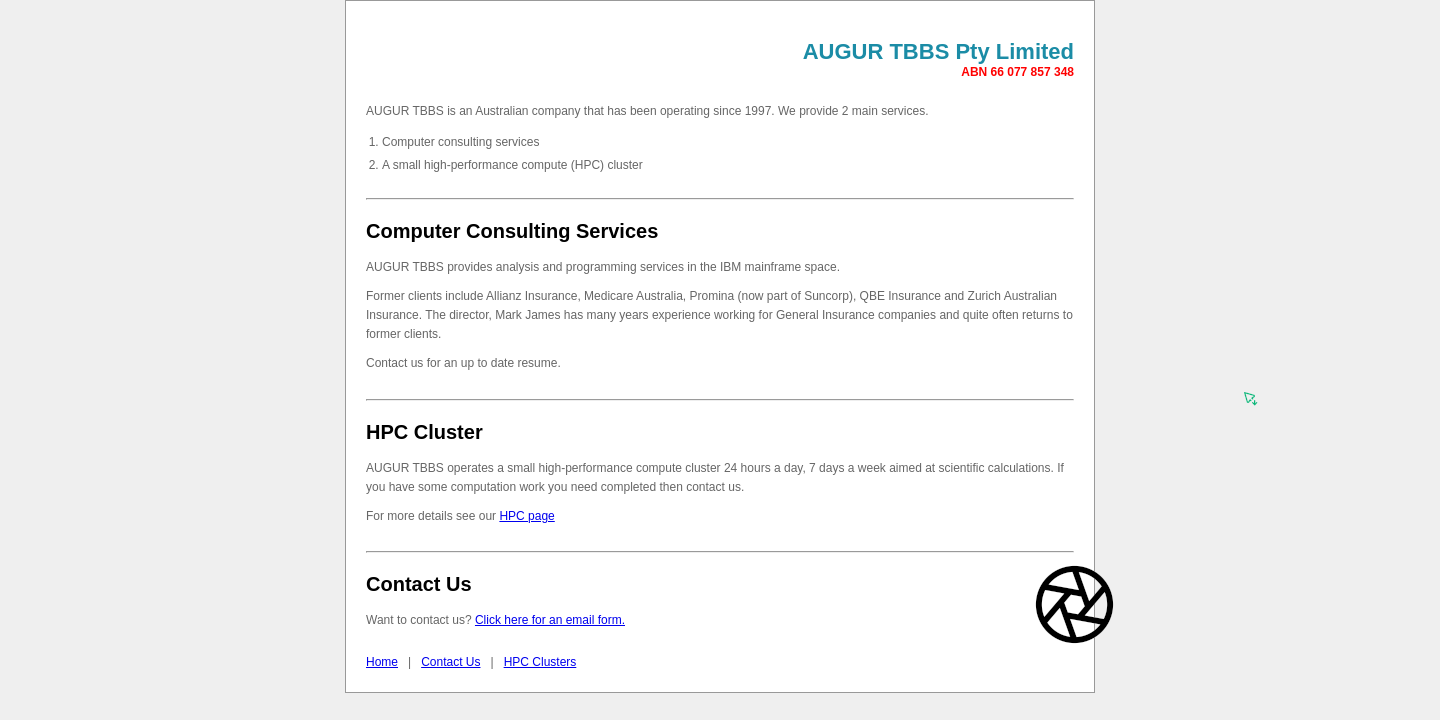 The width and height of the screenshot is (1440, 720). I want to click on scroll or navigate downward, so click(1250, 398).